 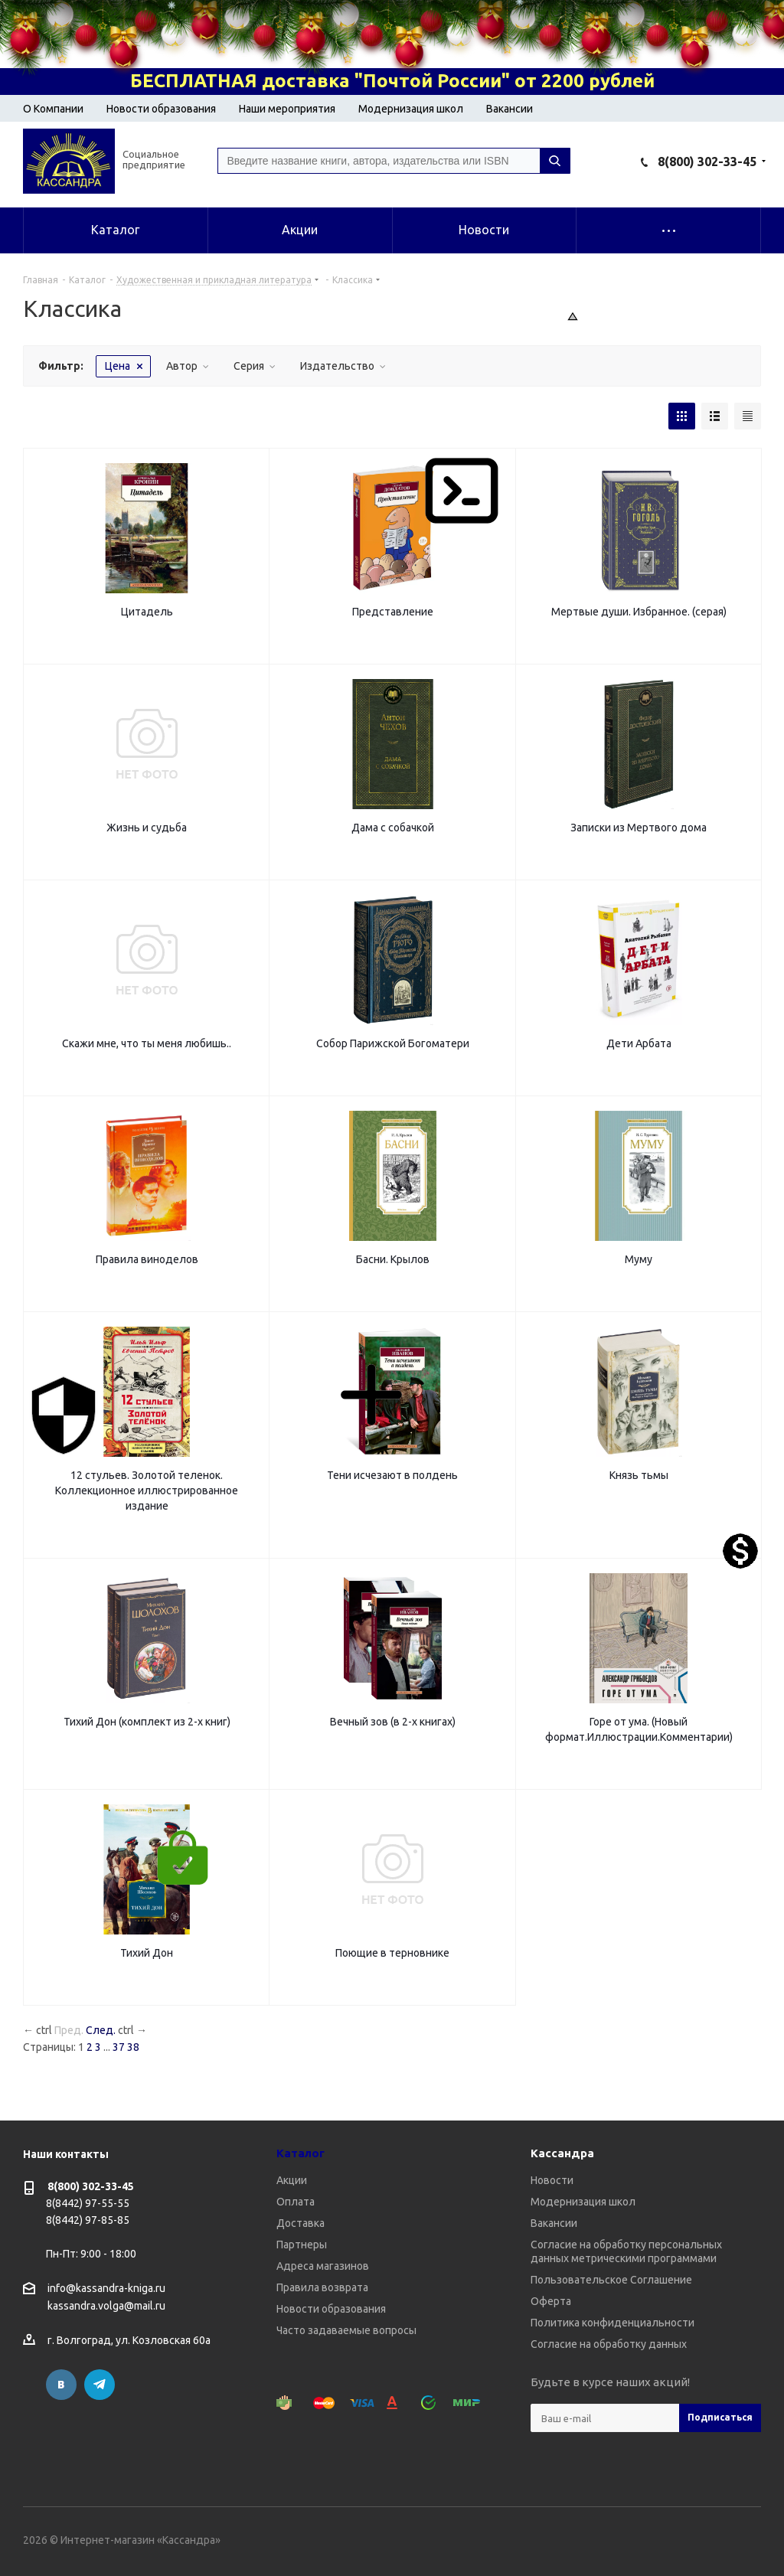 What do you see at coordinates (740, 1551) in the screenshot?
I see `view earnings or payment information` at bounding box center [740, 1551].